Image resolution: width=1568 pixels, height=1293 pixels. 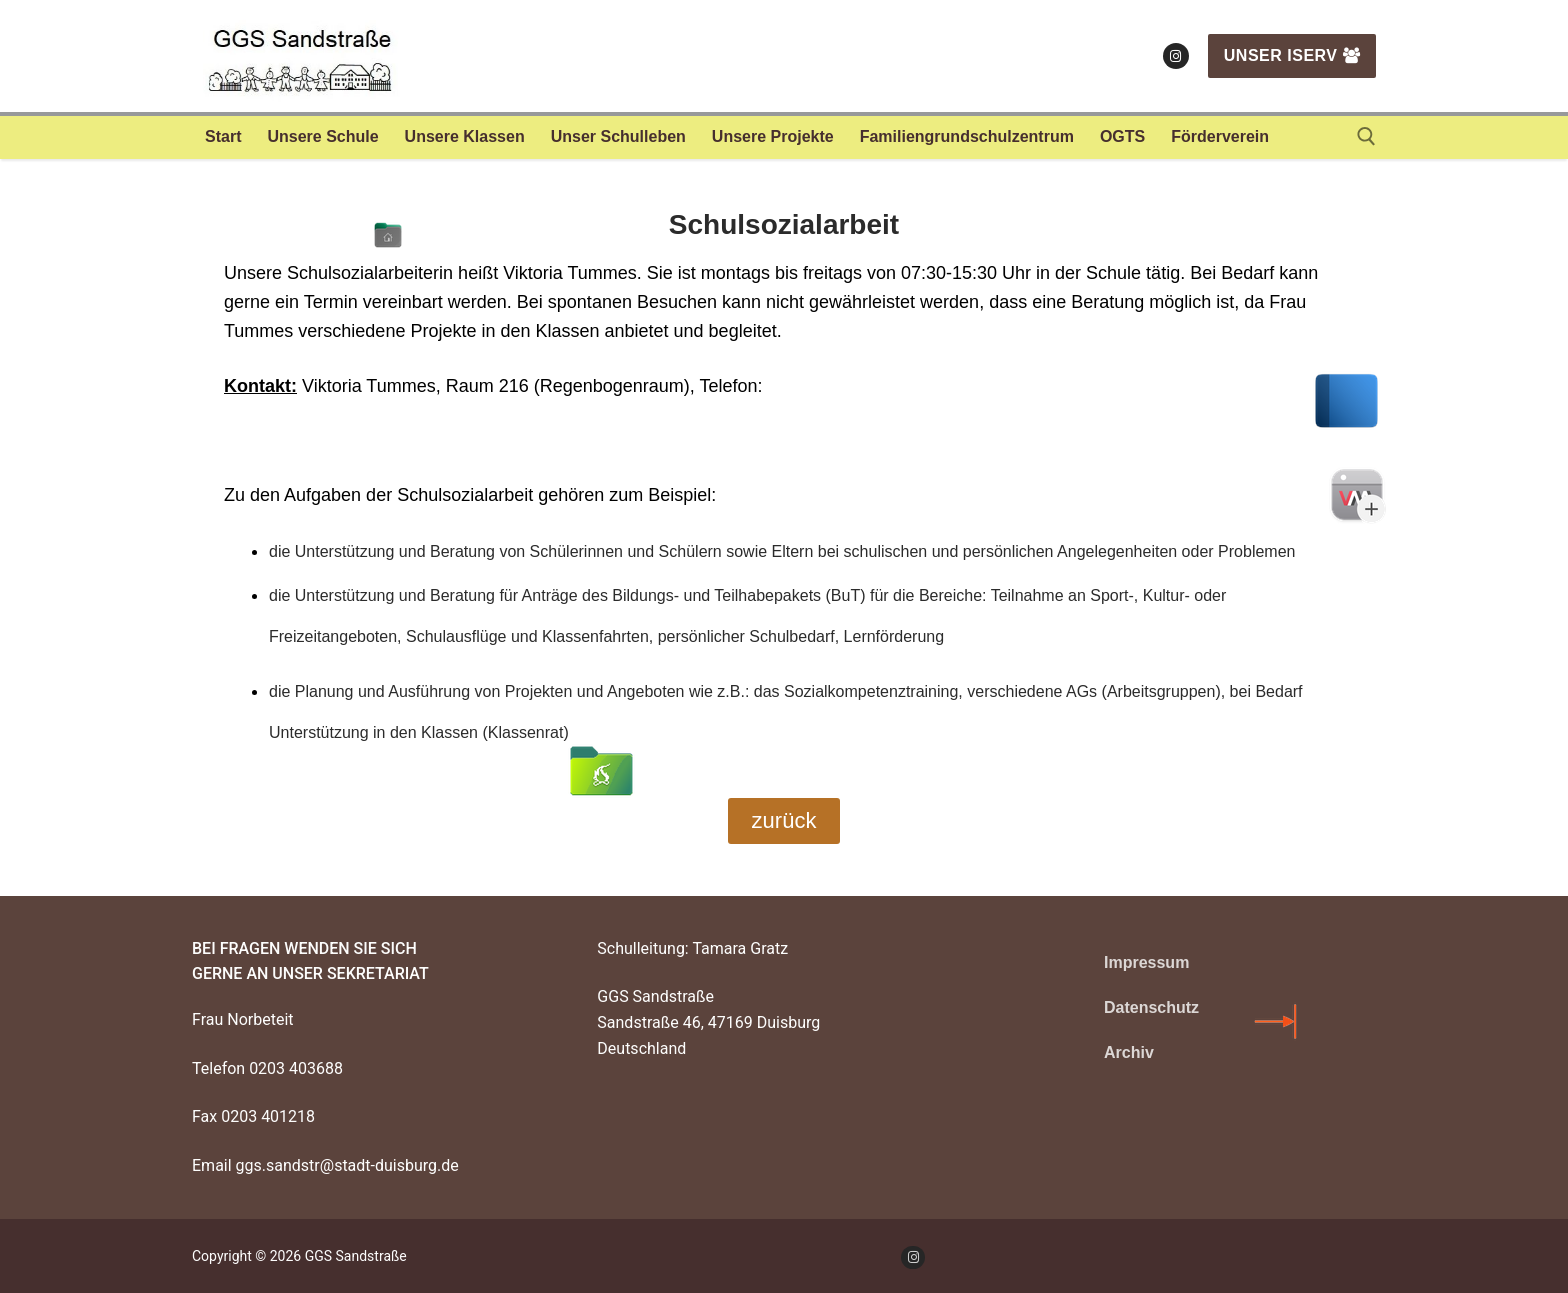 I want to click on create a new virtual machine, so click(x=1357, y=495).